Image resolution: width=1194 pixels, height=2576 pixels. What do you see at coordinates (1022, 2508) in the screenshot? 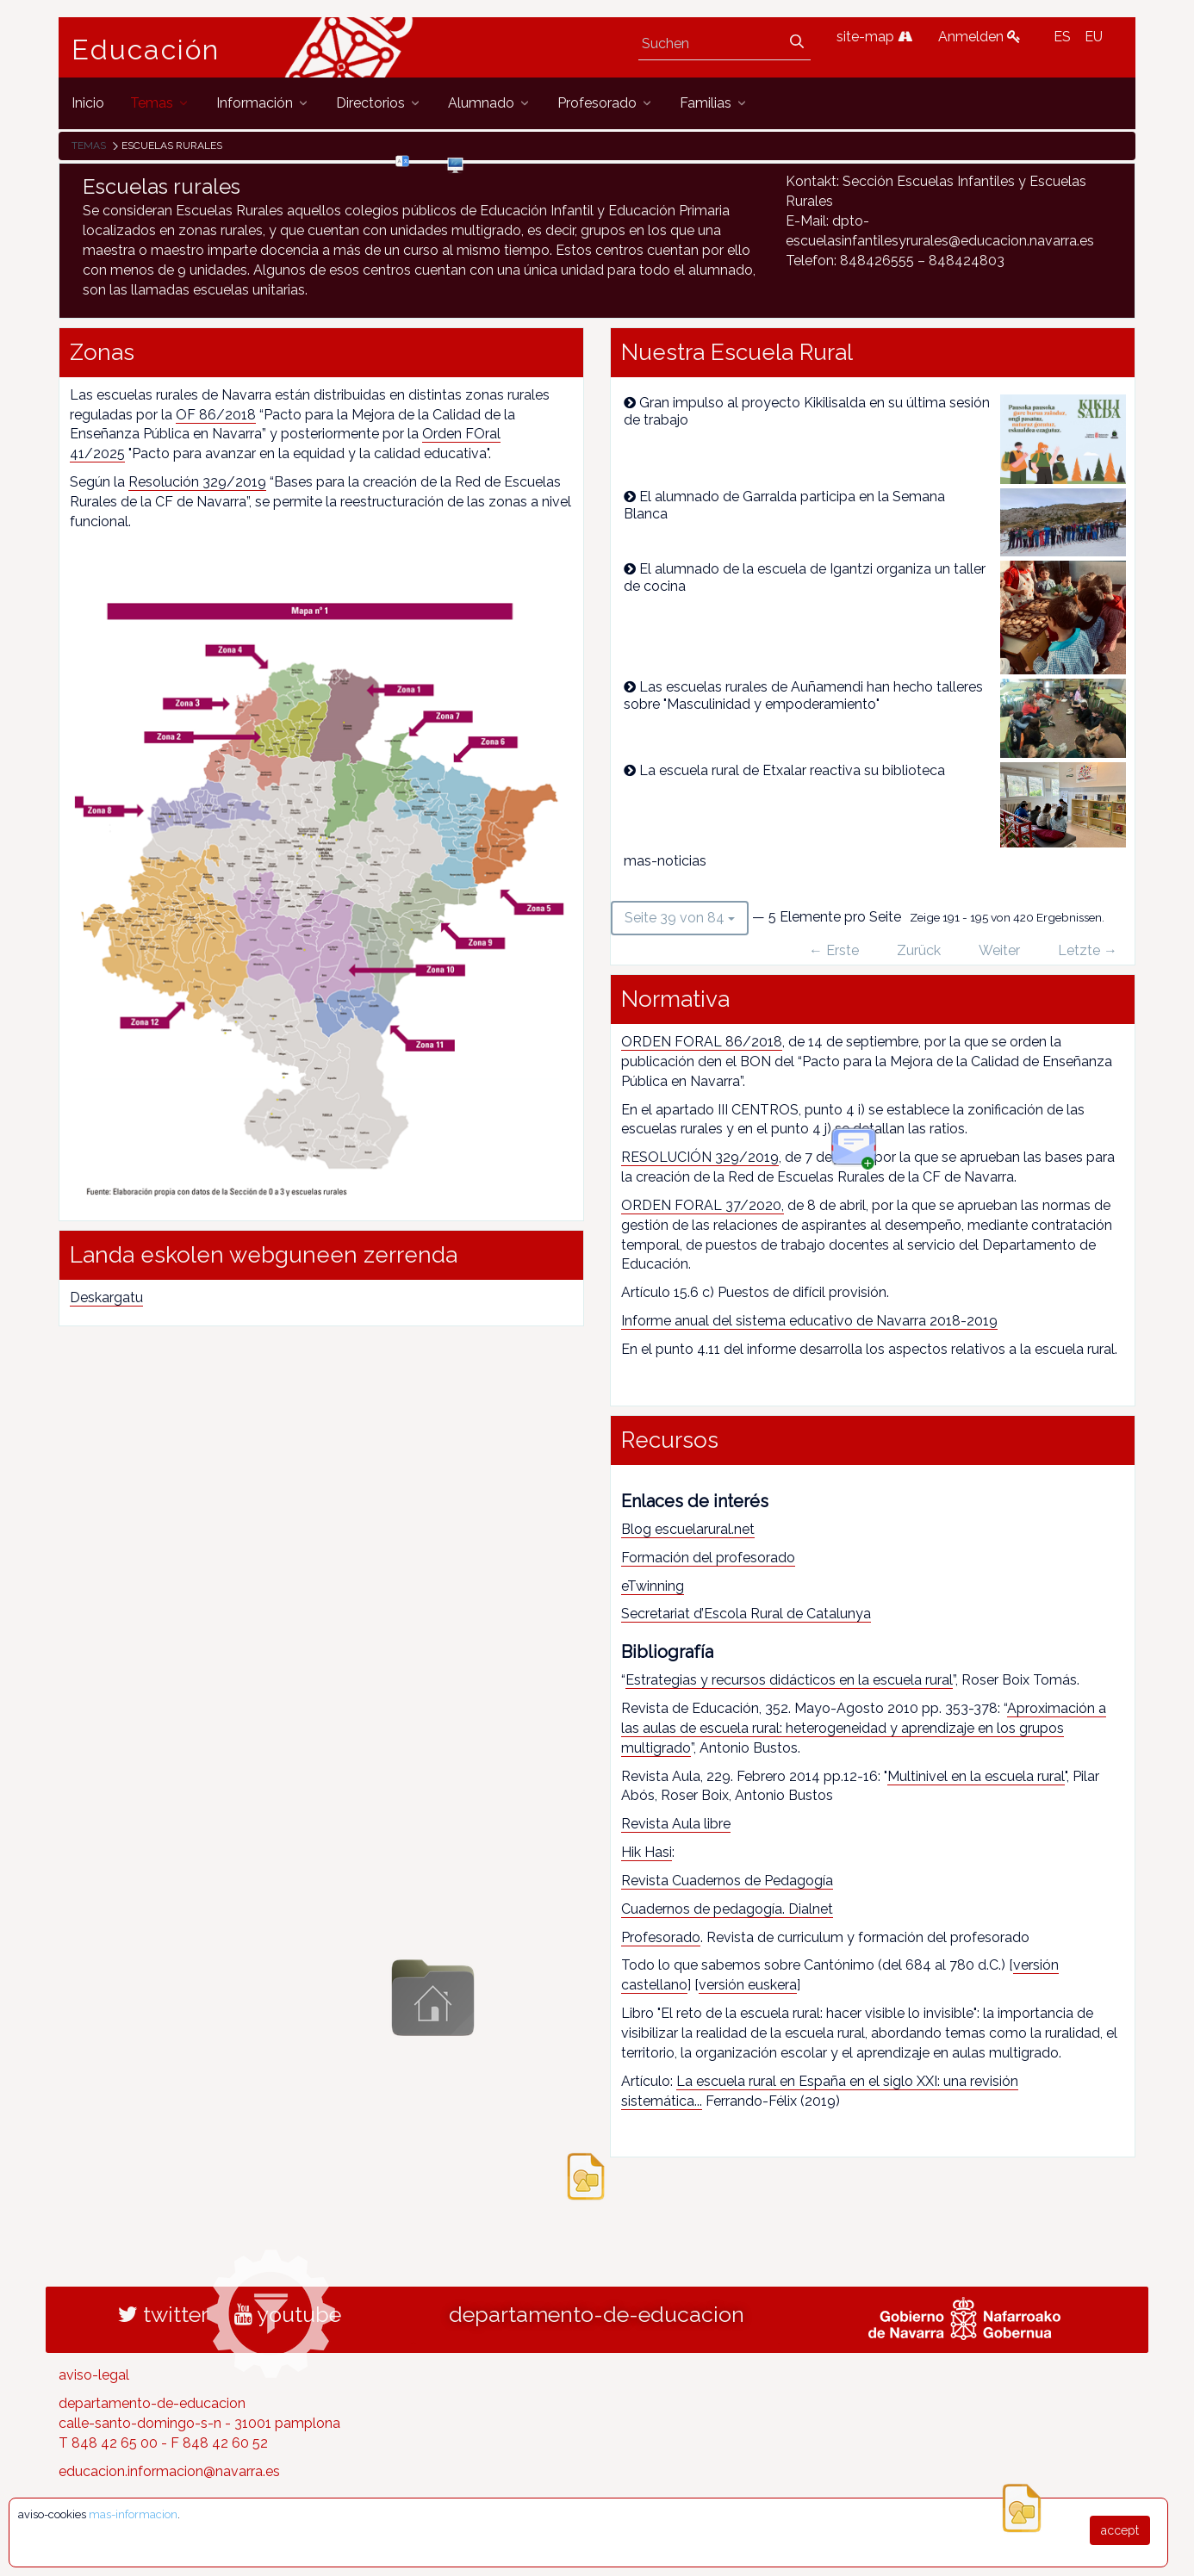
I see `a libreoffice draw document file` at bounding box center [1022, 2508].